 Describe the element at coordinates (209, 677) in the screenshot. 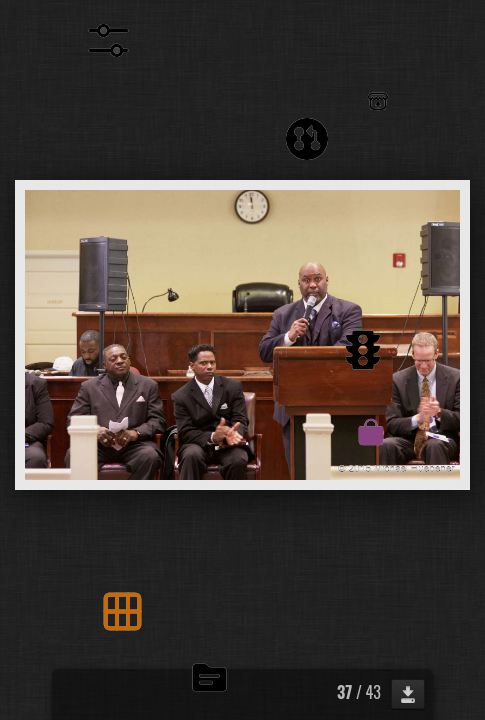

I see `open topic or file folder` at that location.